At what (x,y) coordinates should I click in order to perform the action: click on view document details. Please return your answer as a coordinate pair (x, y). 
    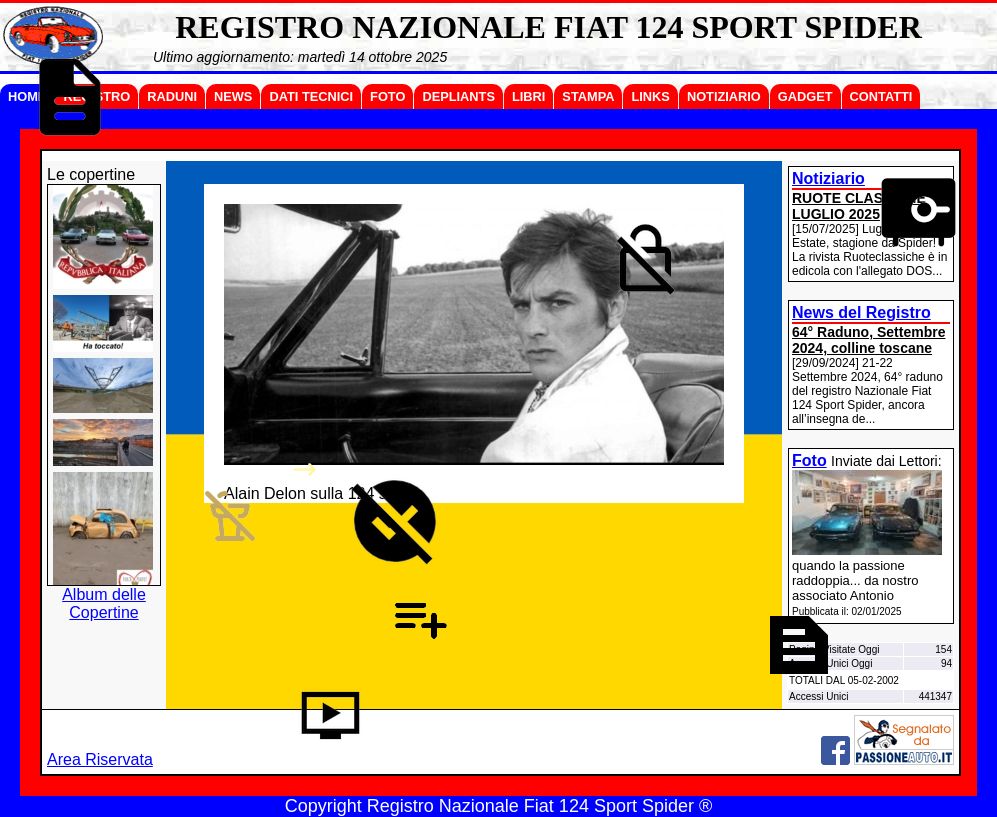
    Looking at the image, I should click on (70, 97).